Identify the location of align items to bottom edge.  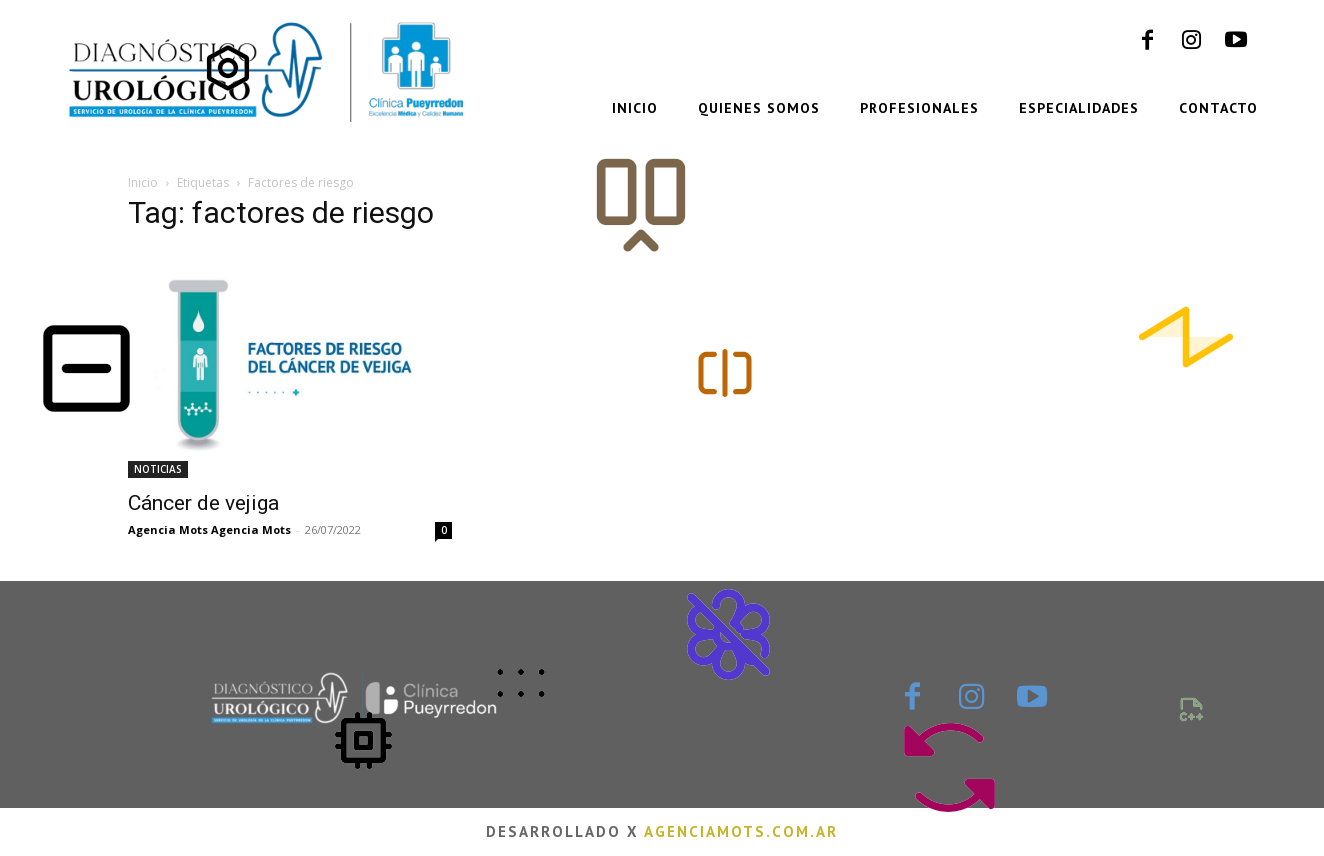
(641, 203).